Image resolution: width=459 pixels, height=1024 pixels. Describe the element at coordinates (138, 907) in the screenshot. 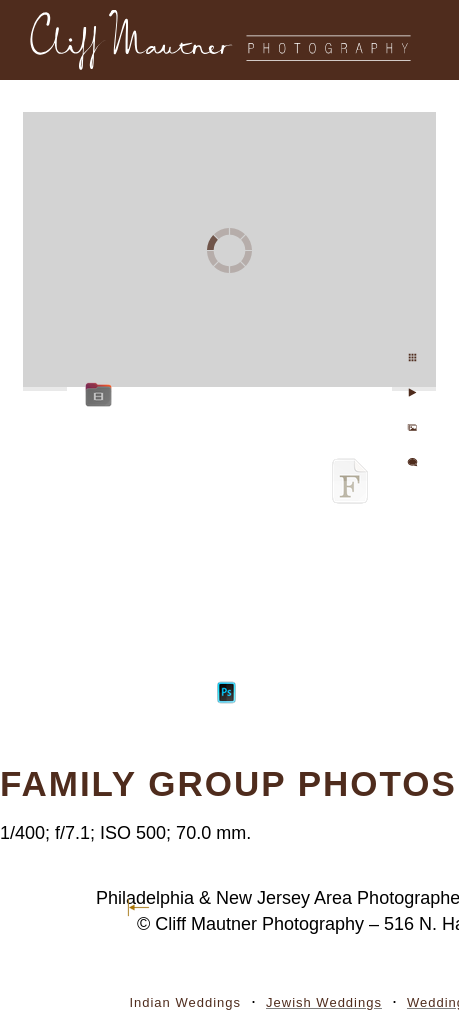

I see `go to the first item in a list or sequence` at that location.